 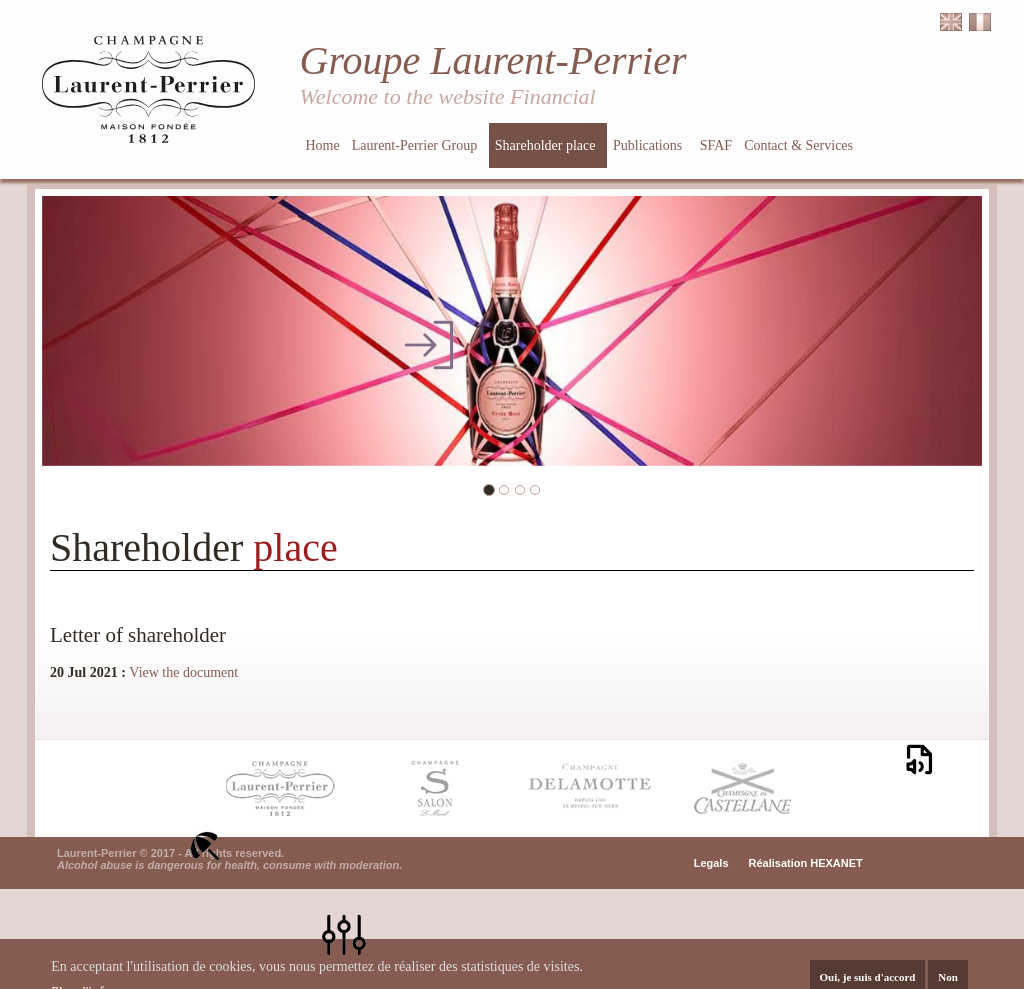 What do you see at coordinates (433, 345) in the screenshot?
I see `sign in to your account` at bounding box center [433, 345].